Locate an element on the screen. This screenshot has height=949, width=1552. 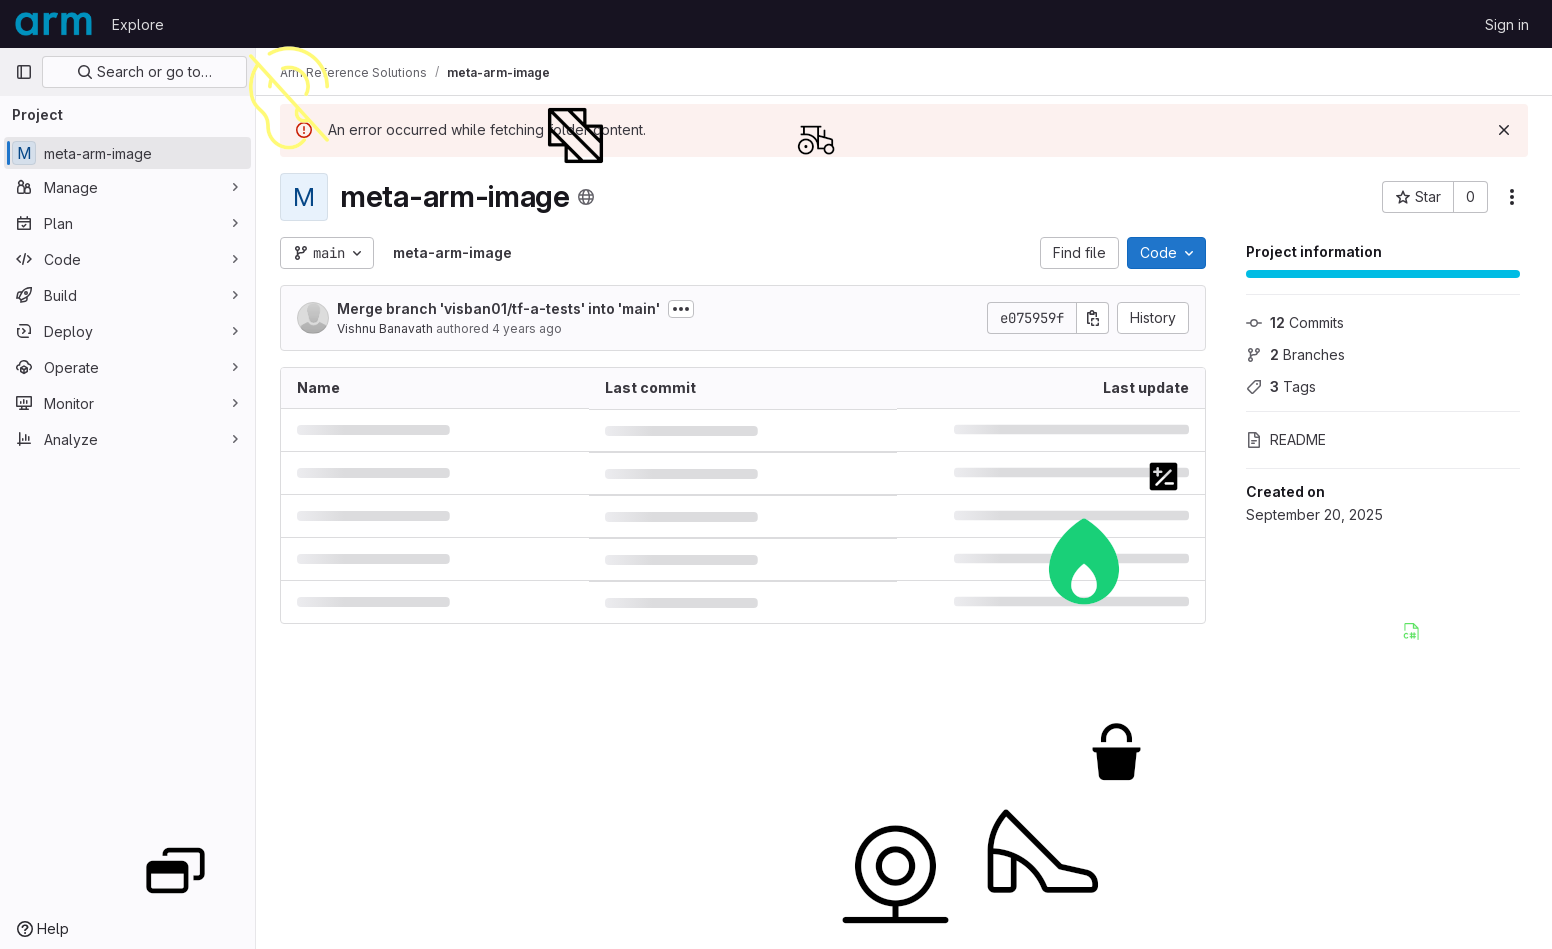
browse women's footwear category is located at coordinates (1037, 855).